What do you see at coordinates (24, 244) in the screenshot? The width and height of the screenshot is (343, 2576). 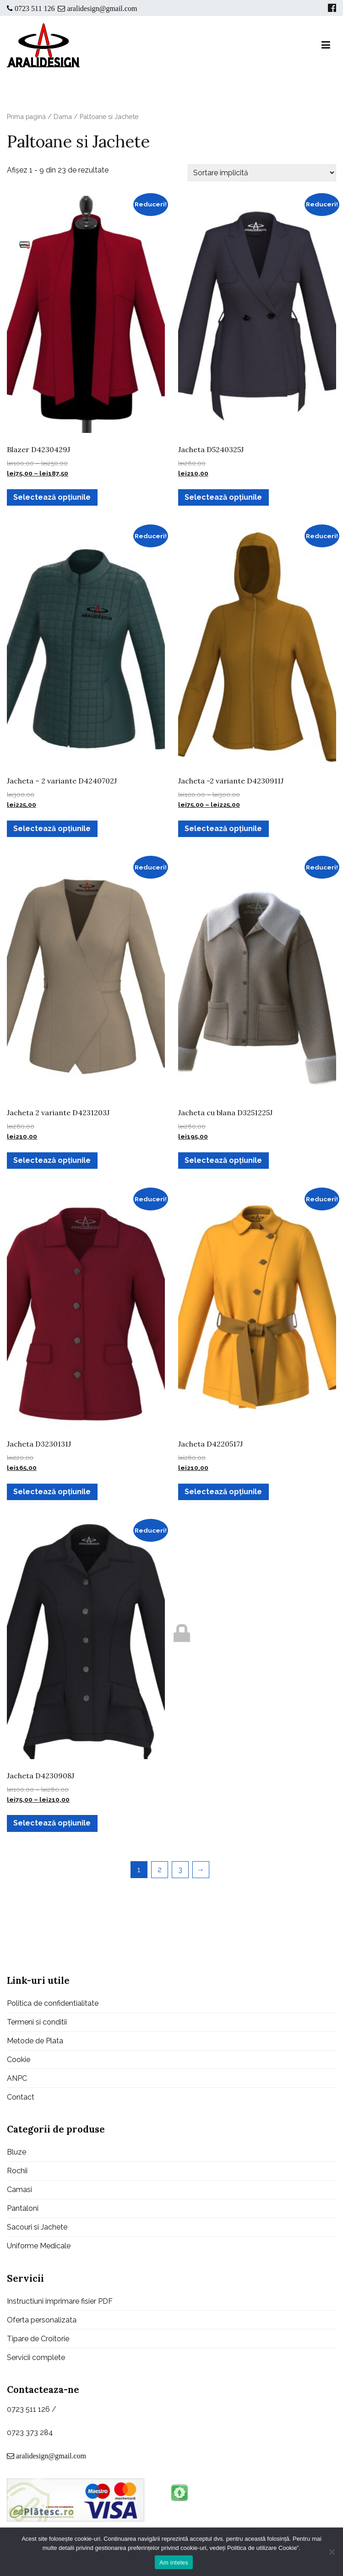 I see `indicates a printer error or malfunction` at bounding box center [24, 244].